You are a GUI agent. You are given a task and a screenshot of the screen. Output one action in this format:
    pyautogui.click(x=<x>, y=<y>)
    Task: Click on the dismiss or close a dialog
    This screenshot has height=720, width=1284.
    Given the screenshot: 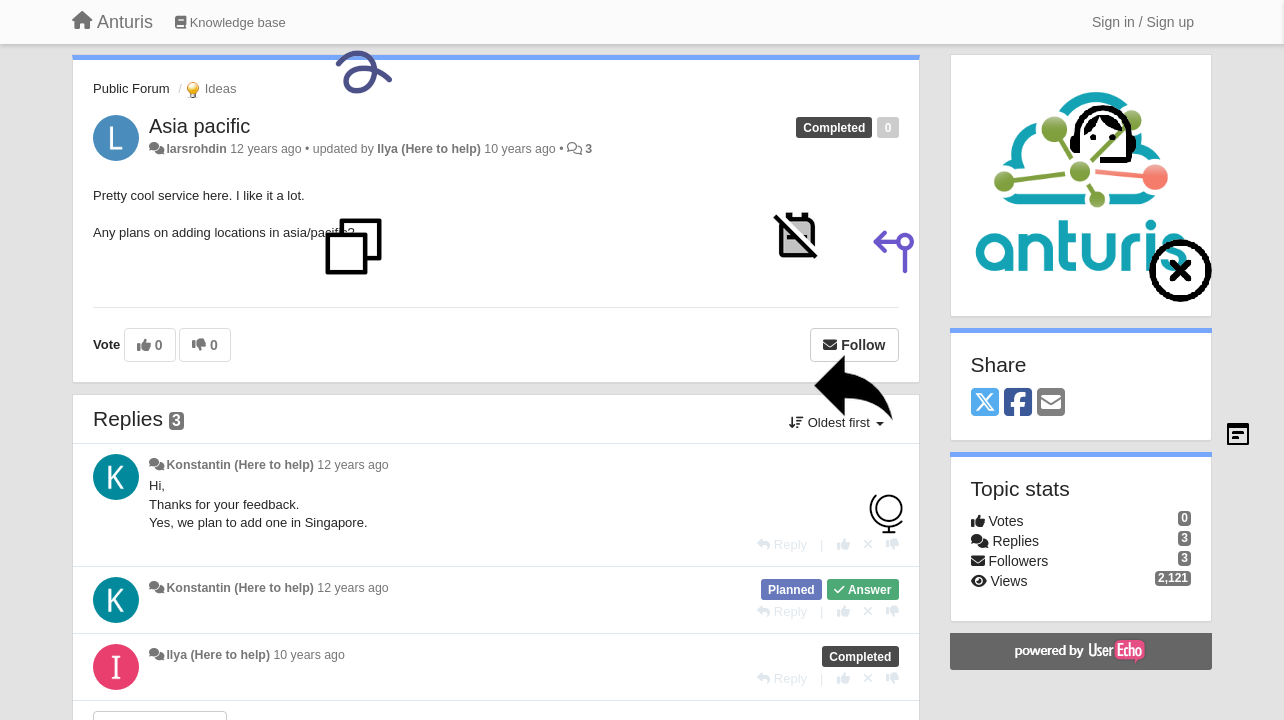 What is the action you would take?
    pyautogui.click(x=1180, y=270)
    